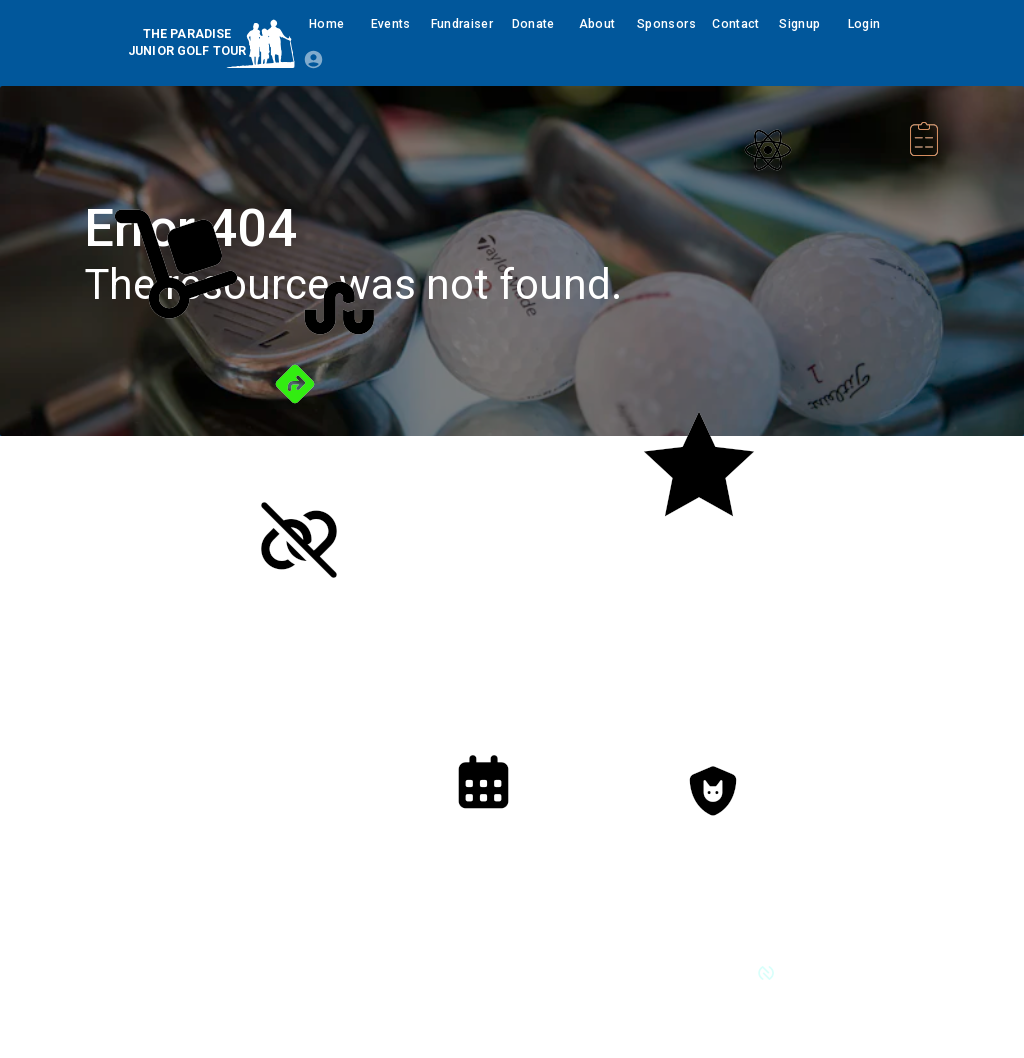 The image size is (1024, 1058). I want to click on react hook form library logo, so click(924, 139).